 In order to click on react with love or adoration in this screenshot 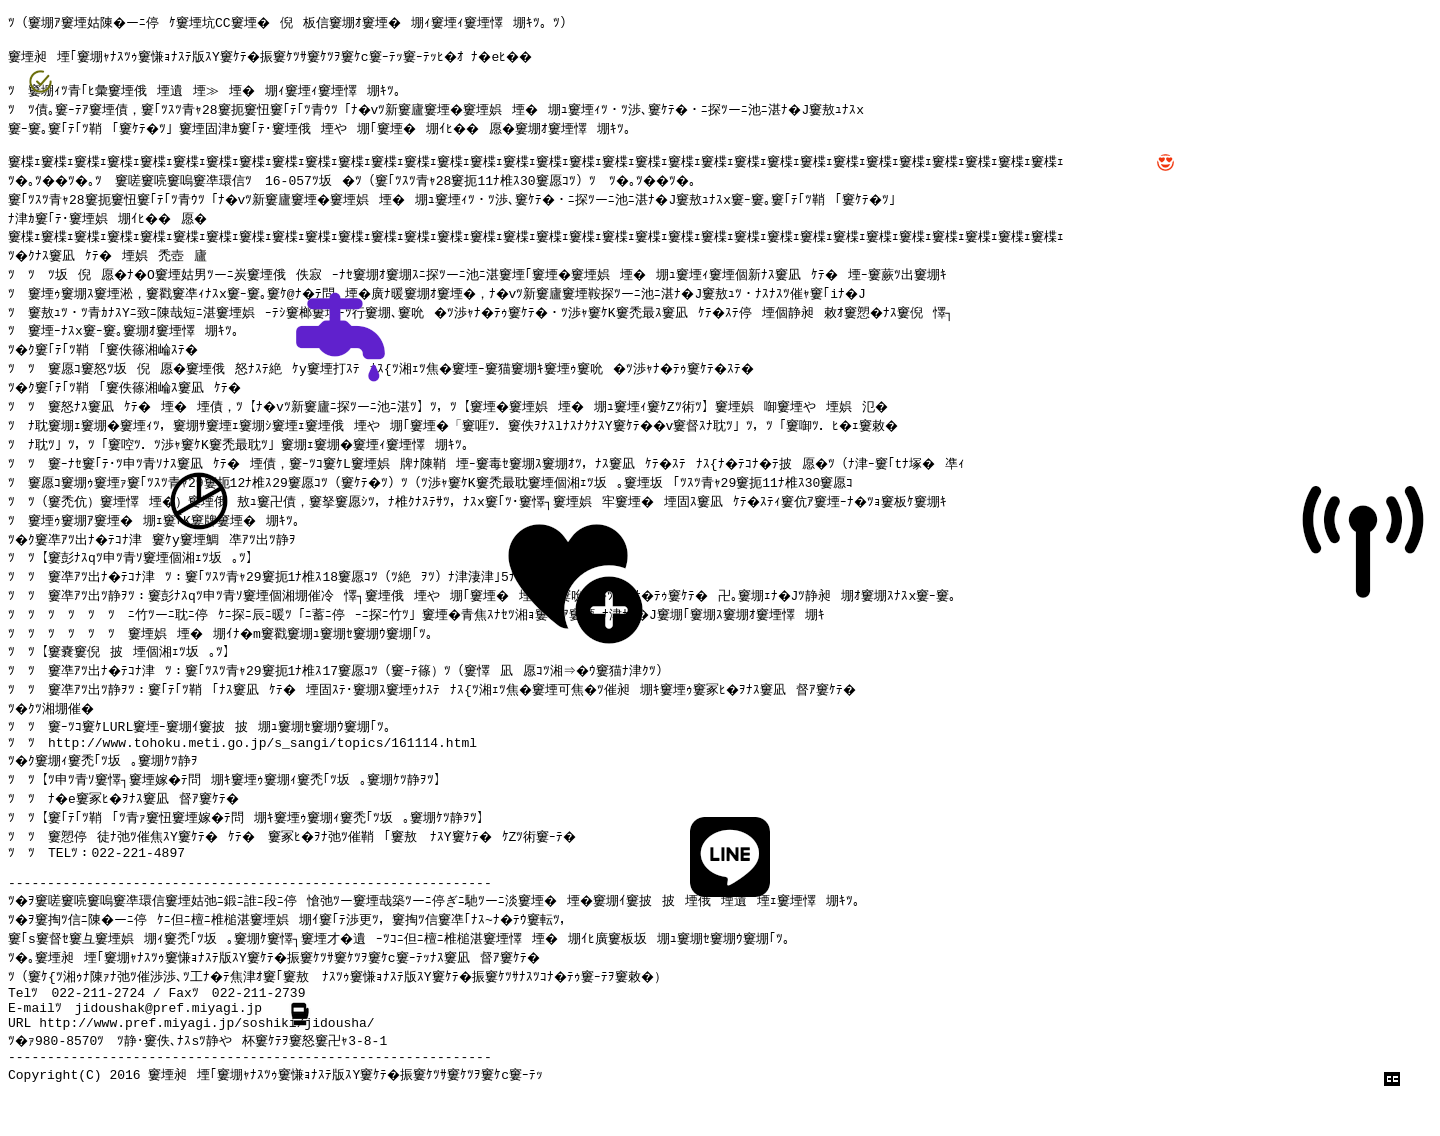, I will do `click(1165, 162)`.